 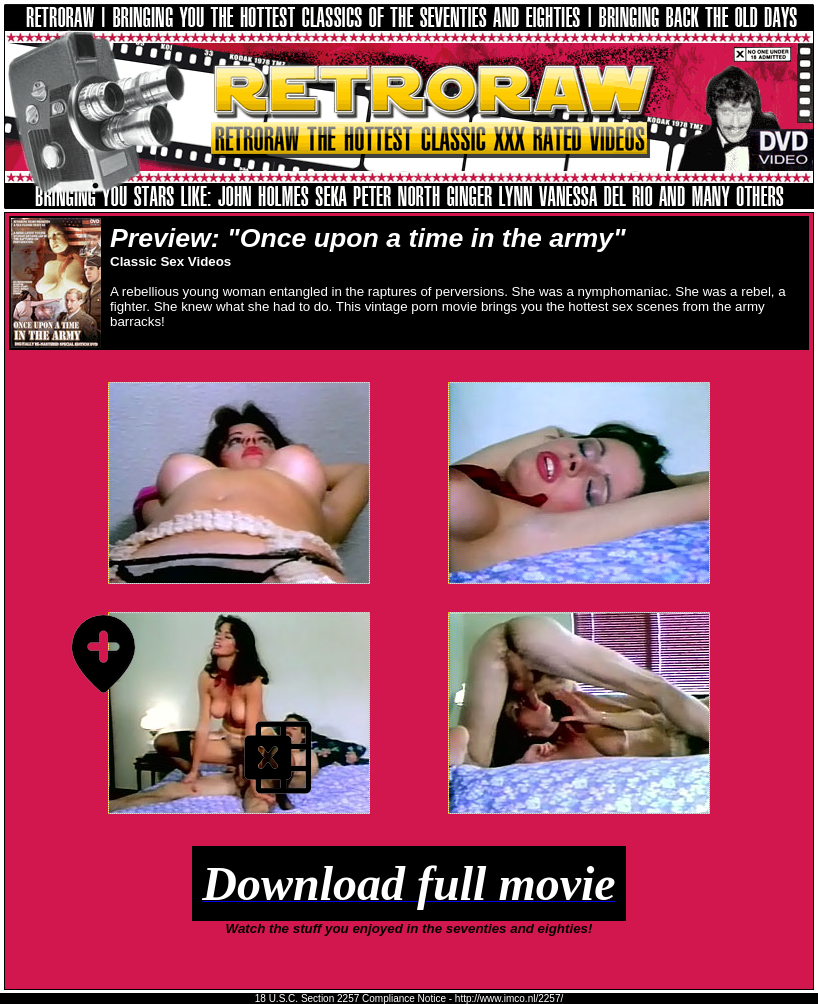 What do you see at coordinates (280, 757) in the screenshot?
I see `open Microsoft Excel` at bounding box center [280, 757].